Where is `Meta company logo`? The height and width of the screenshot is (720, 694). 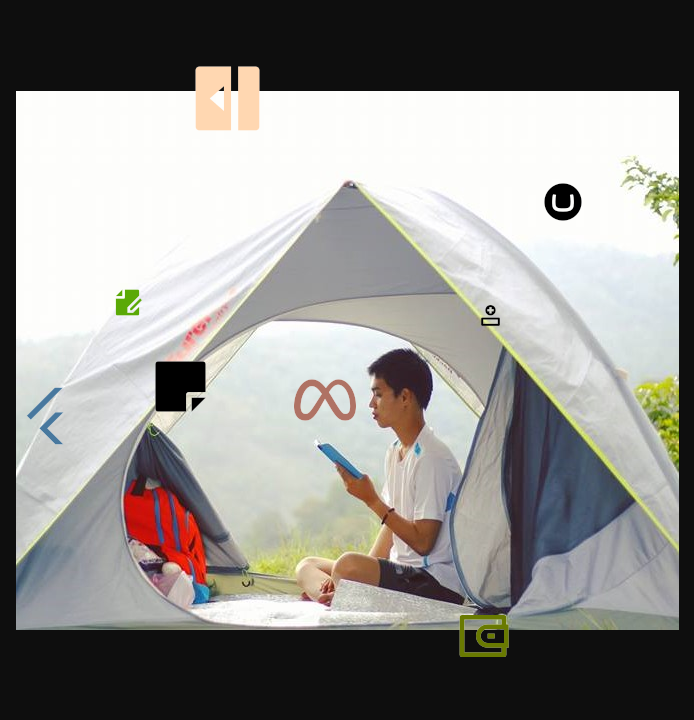 Meta company logo is located at coordinates (325, 400).